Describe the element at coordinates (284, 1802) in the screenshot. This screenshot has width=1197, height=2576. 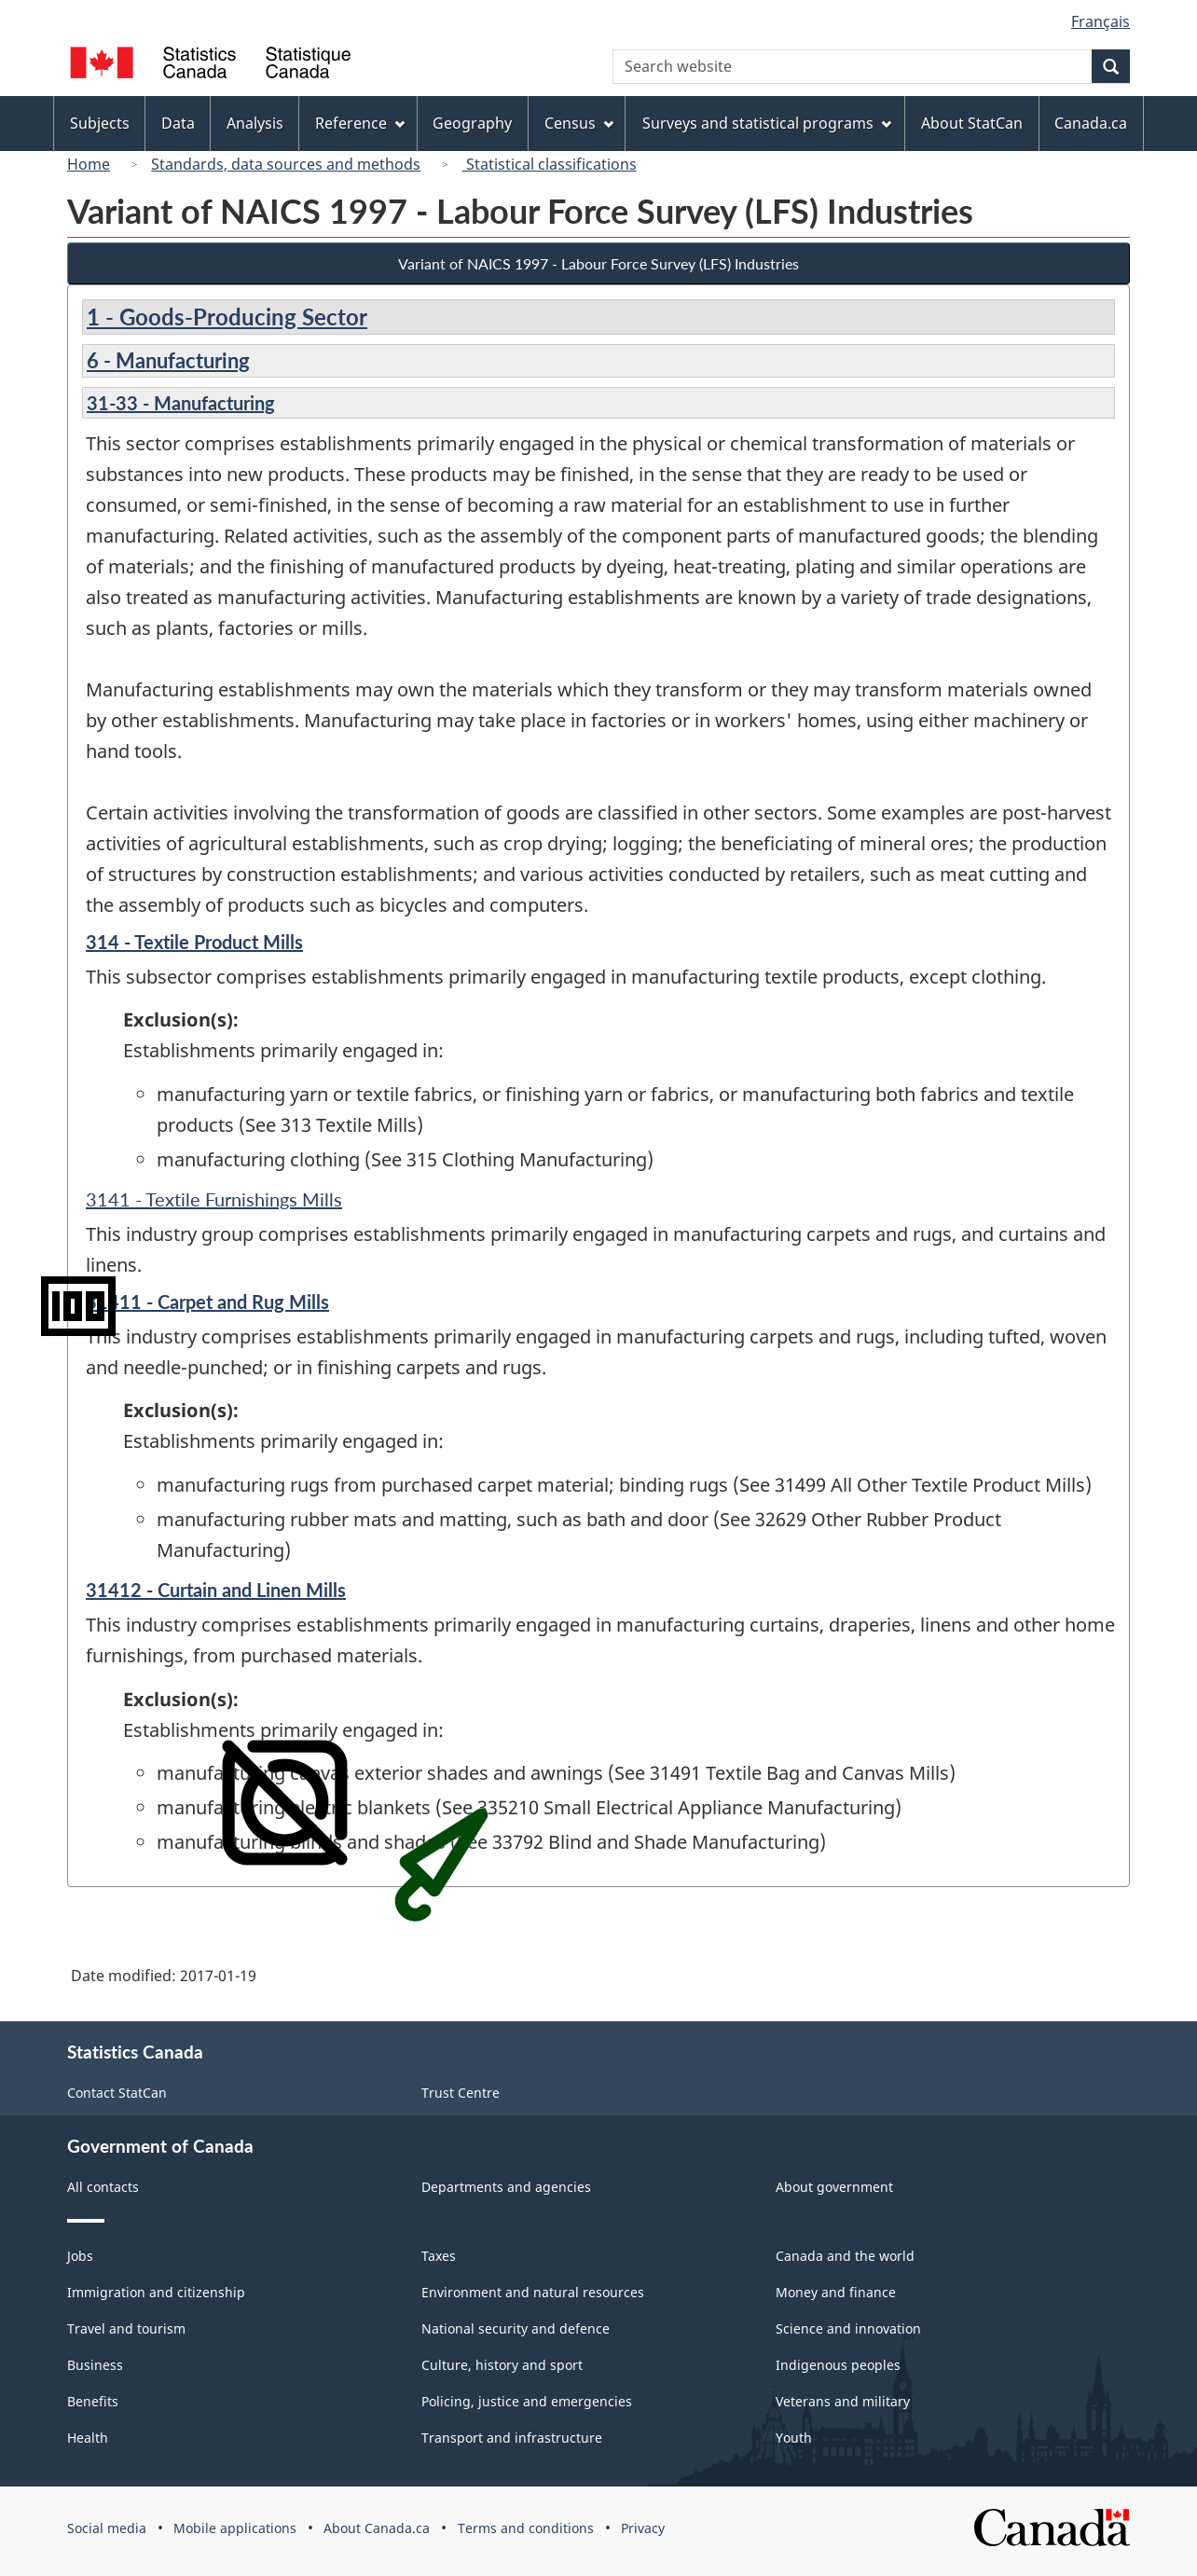
I see `tumble dry not allowed` at that location.